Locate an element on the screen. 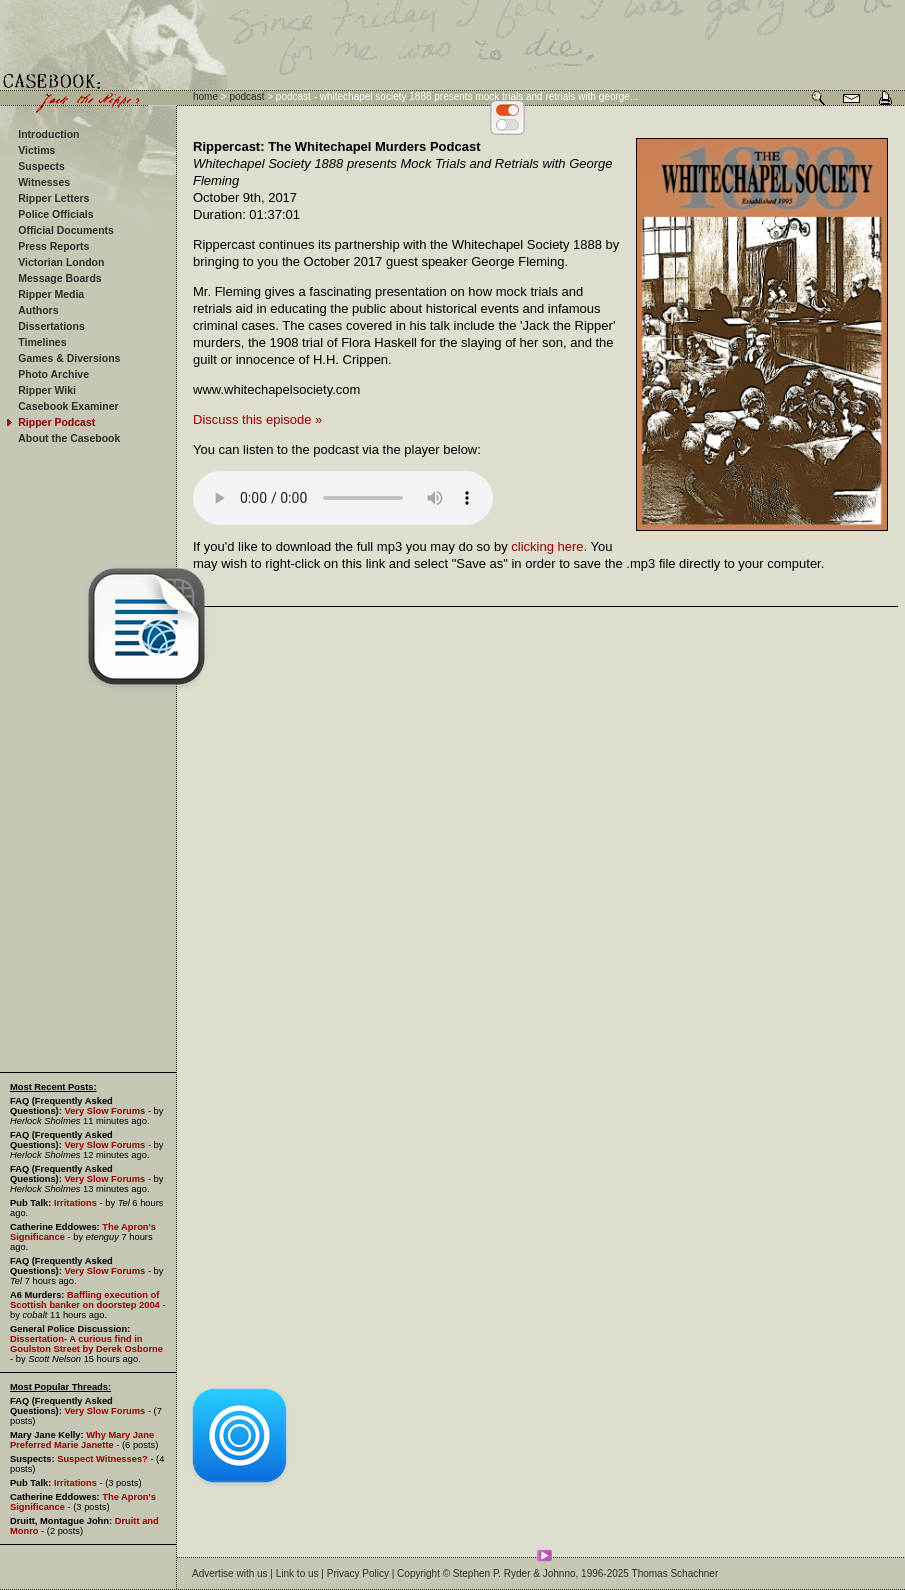 Image resolution: width=905 pixels, height=1590 pixels. open media player application is located at coordinates (544, 1555).